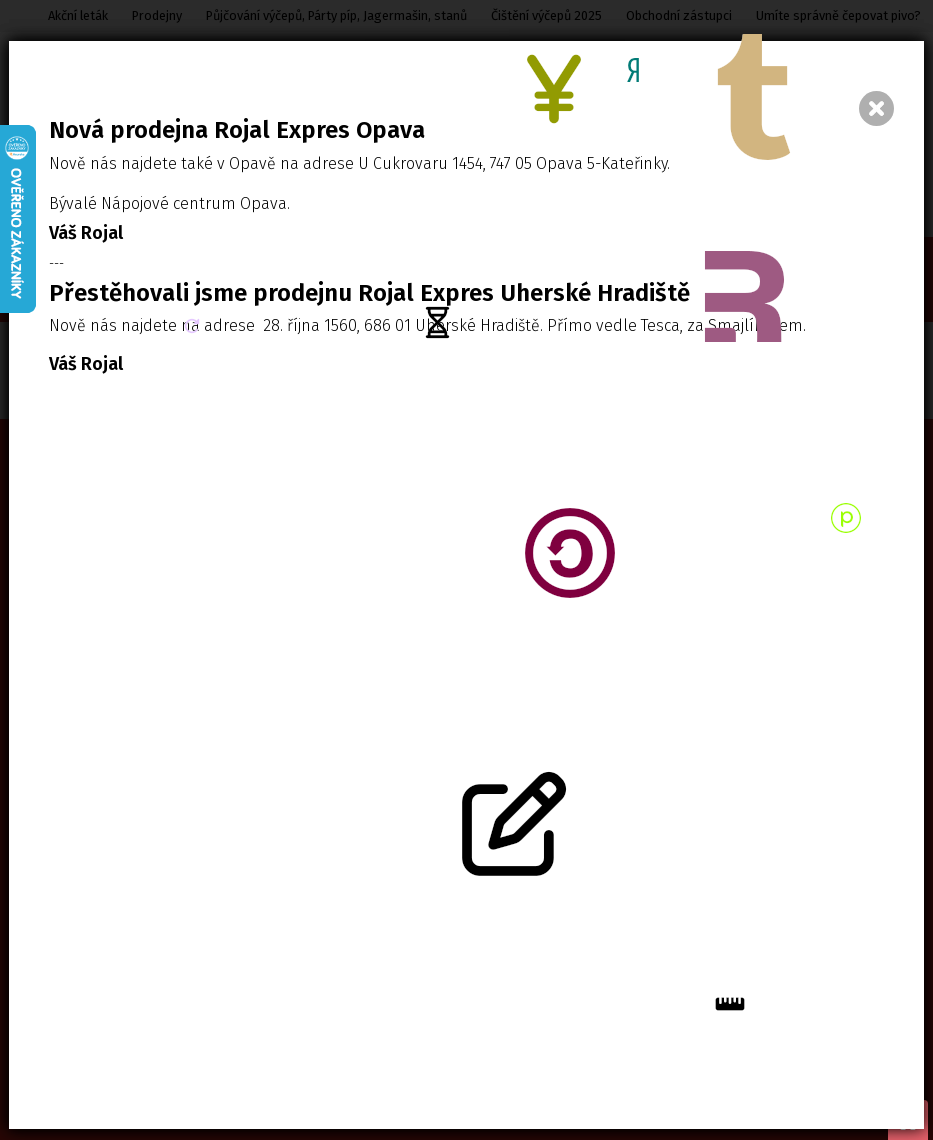  Describe the element at coordinates (744, 296) in the screenshot. I see `remix framework logo` at that location.